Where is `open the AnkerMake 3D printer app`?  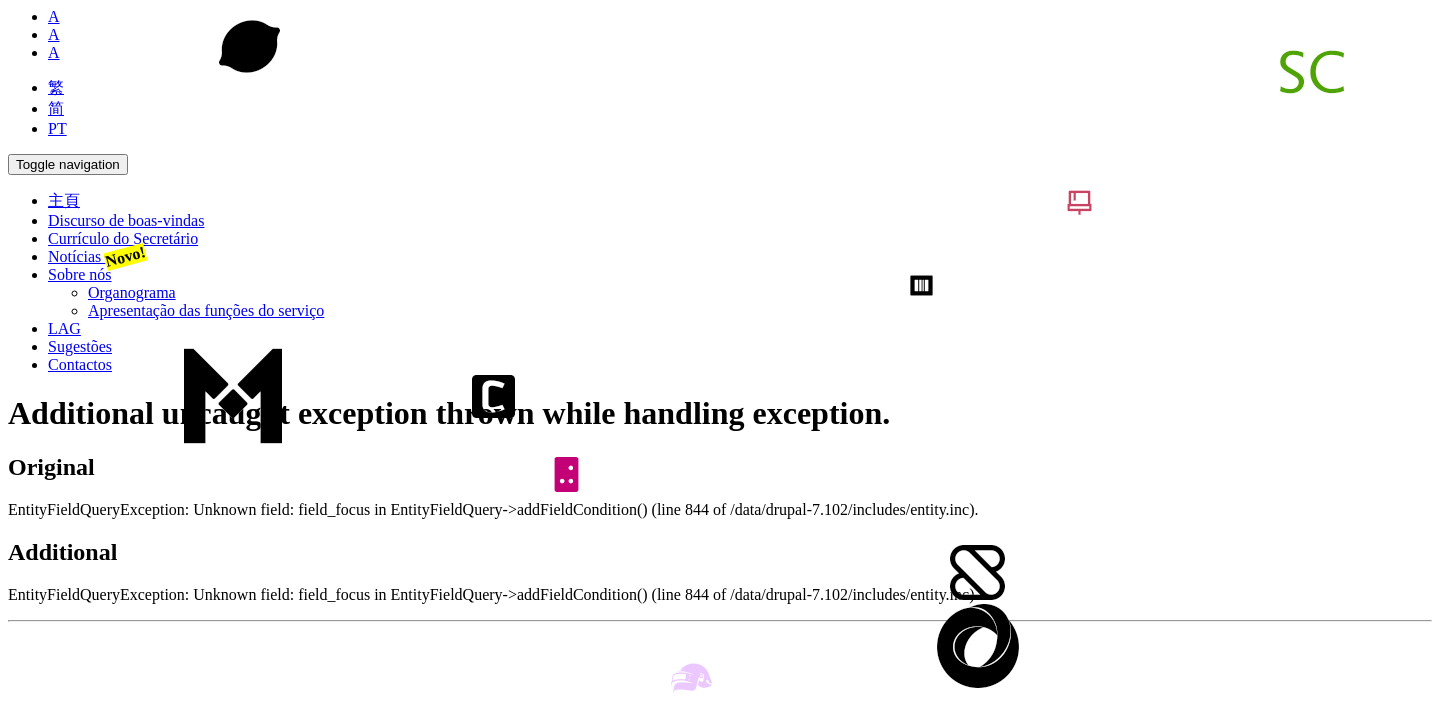 open the AnkerMake 3D printer app is located at coordinates (233, 396).